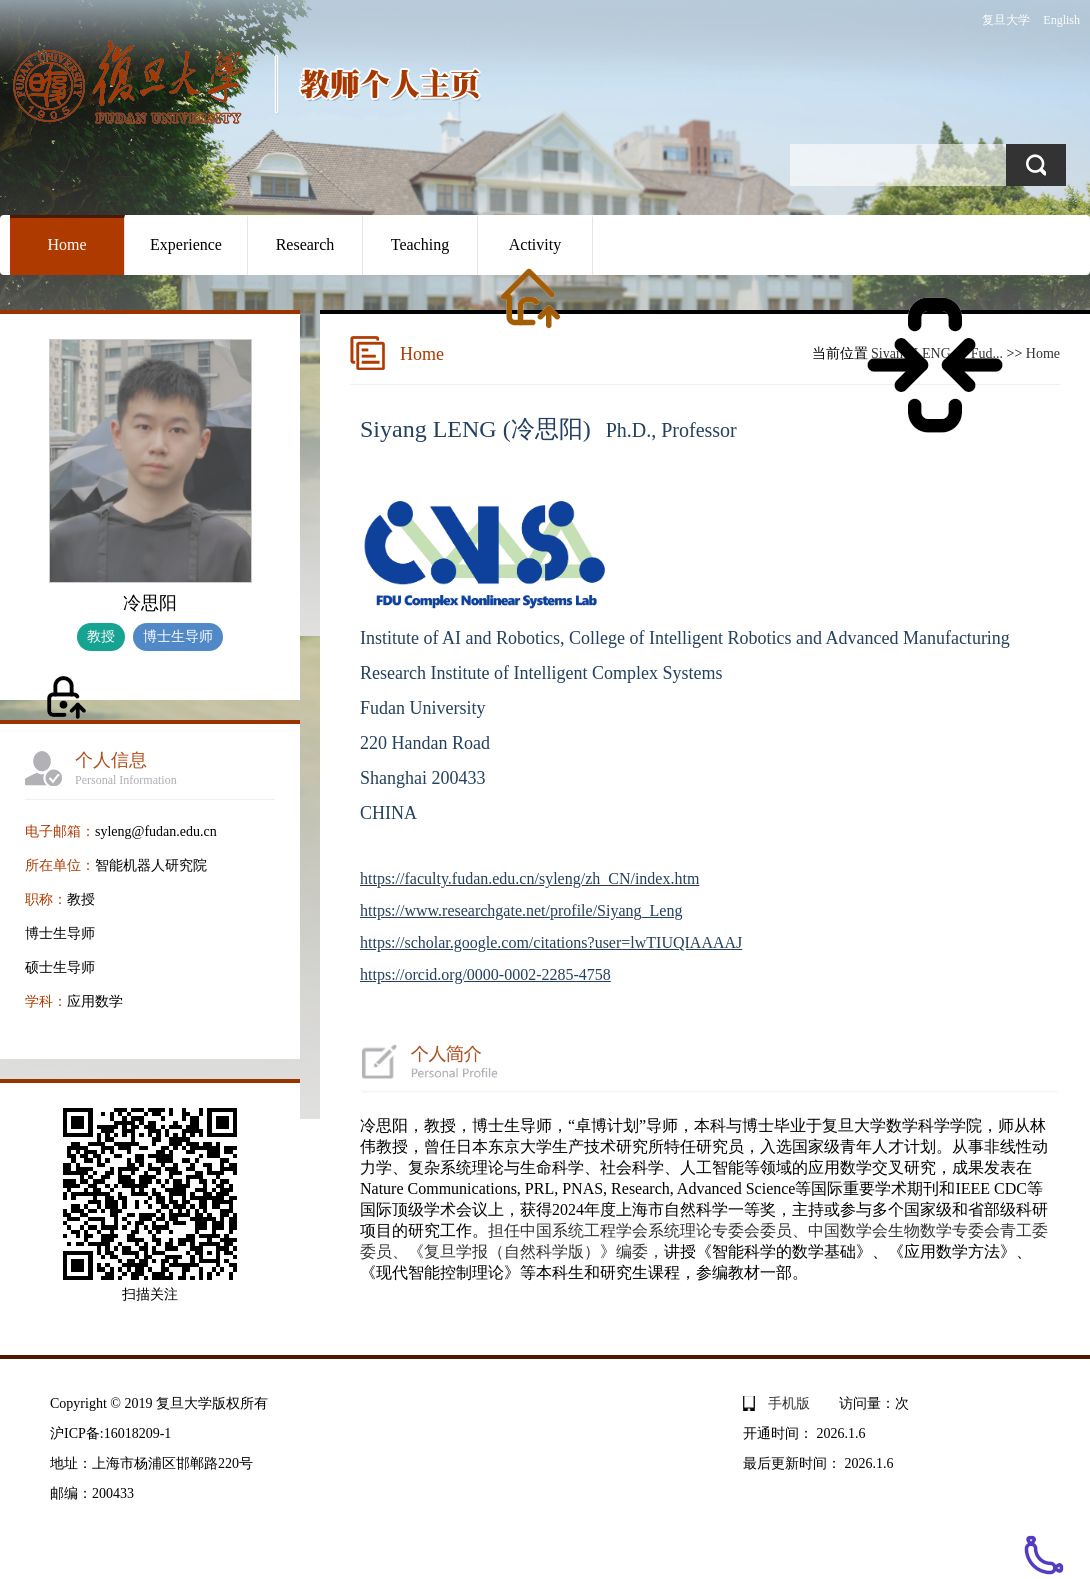 This screenshot has width=1090, height=1579. Describe the element at coordinates (529, 297) in the screenshot. I see `navigate up to home directory` at that location.